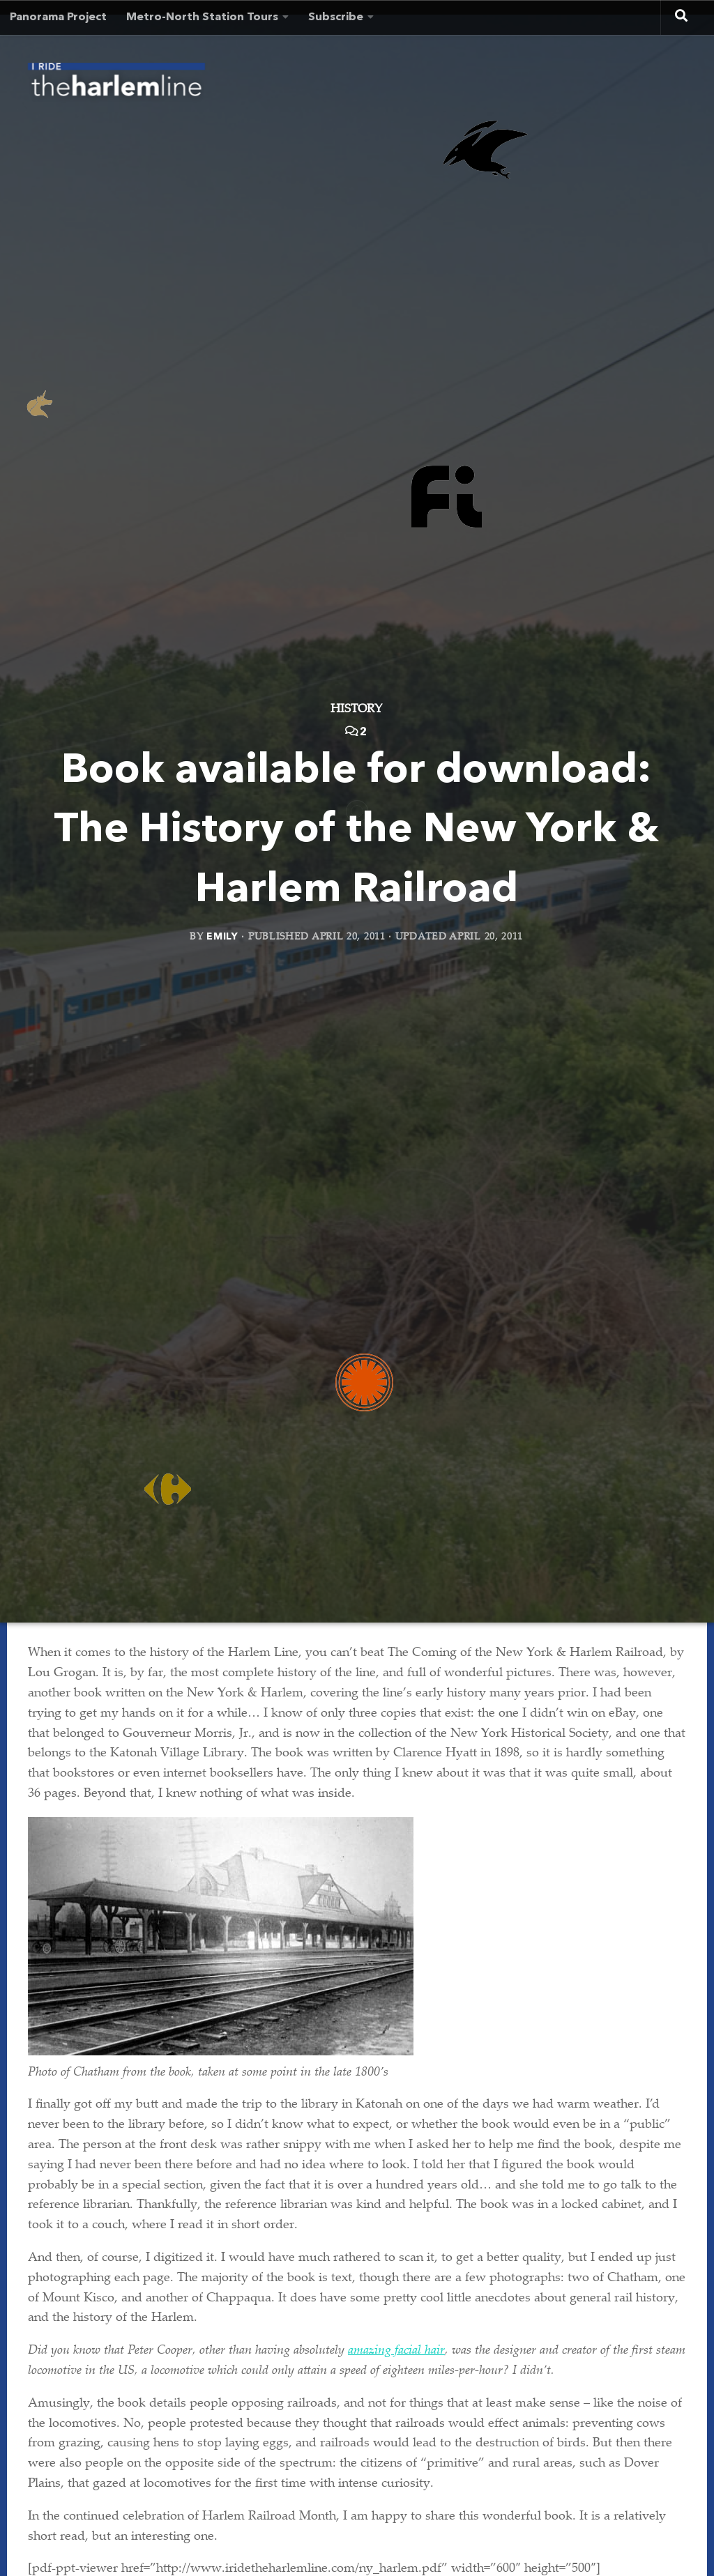 The image size is (714, 2576). I want to click on open the Carrefour shopping app, so click(167, 1489).